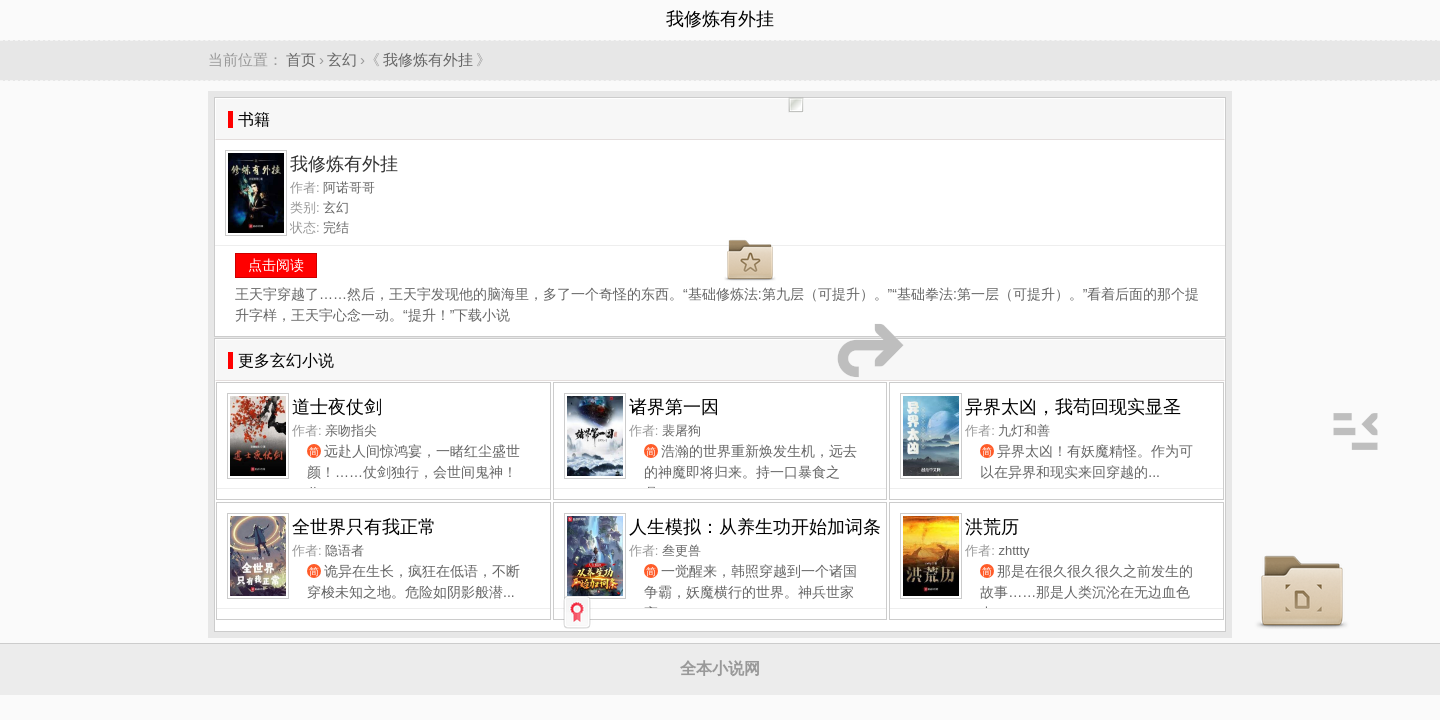  Describe the element at coordinates (1302, 595) in the screenshot. I see `access desktop folder contents` at that location.